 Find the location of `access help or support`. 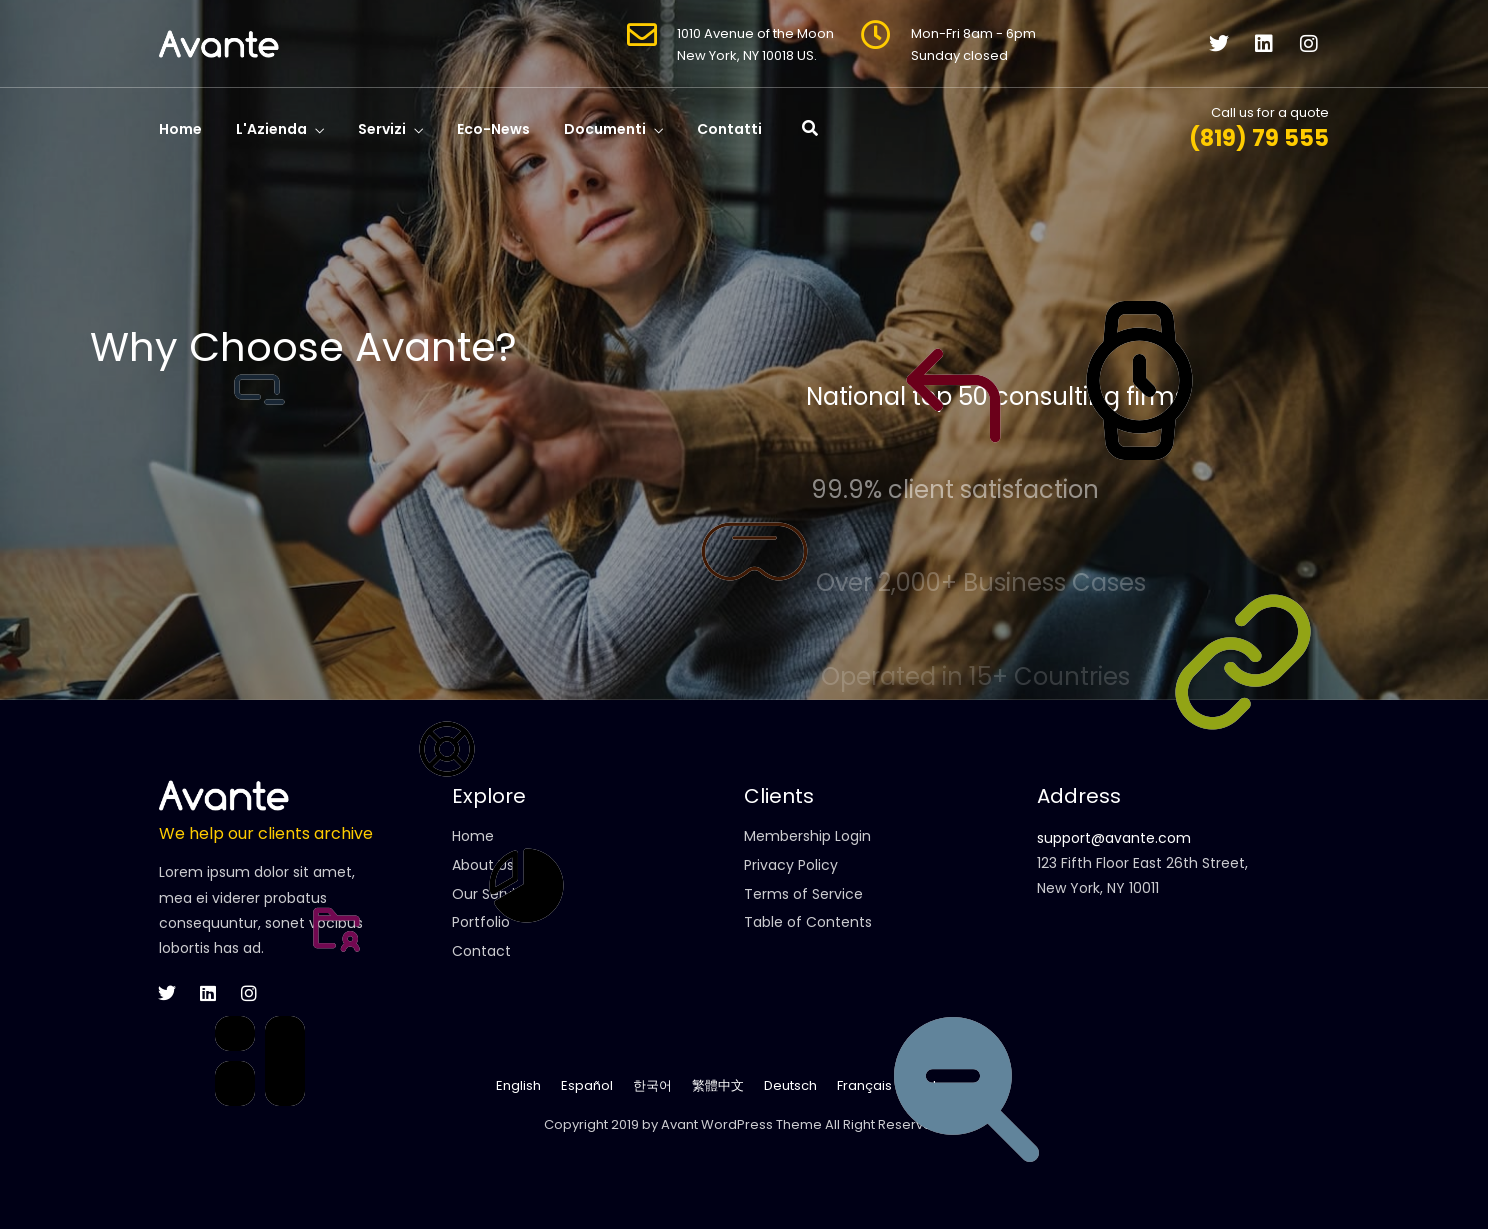

access help or support is located at coordinates (447, 749).